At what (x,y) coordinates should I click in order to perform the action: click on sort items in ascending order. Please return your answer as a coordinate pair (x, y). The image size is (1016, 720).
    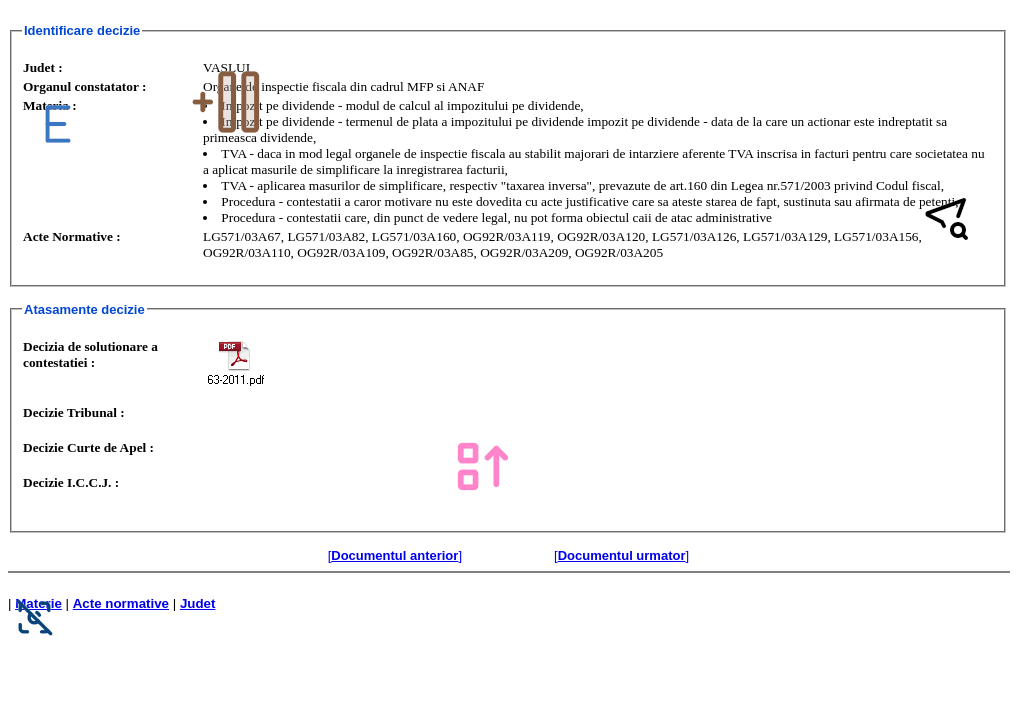
    Looking at the image, I should click on (481, 466).